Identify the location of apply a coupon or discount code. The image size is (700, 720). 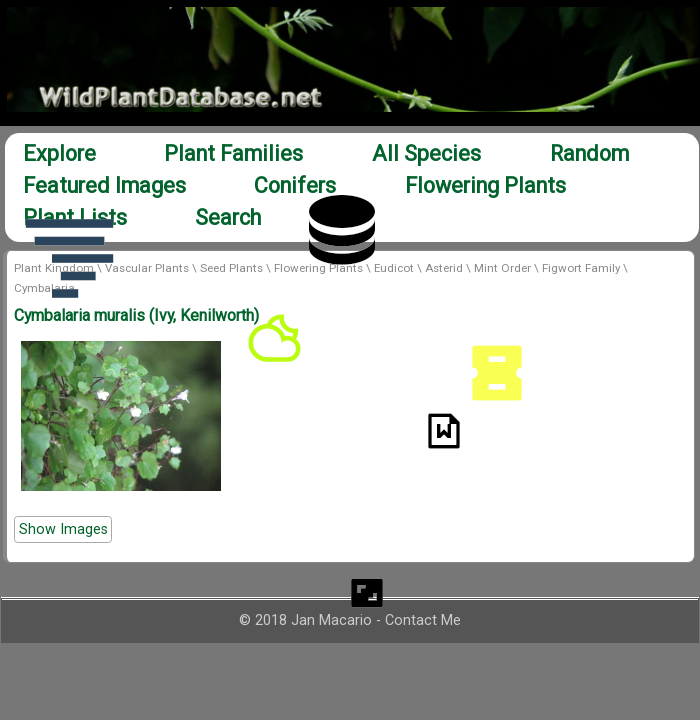
(497, 373).